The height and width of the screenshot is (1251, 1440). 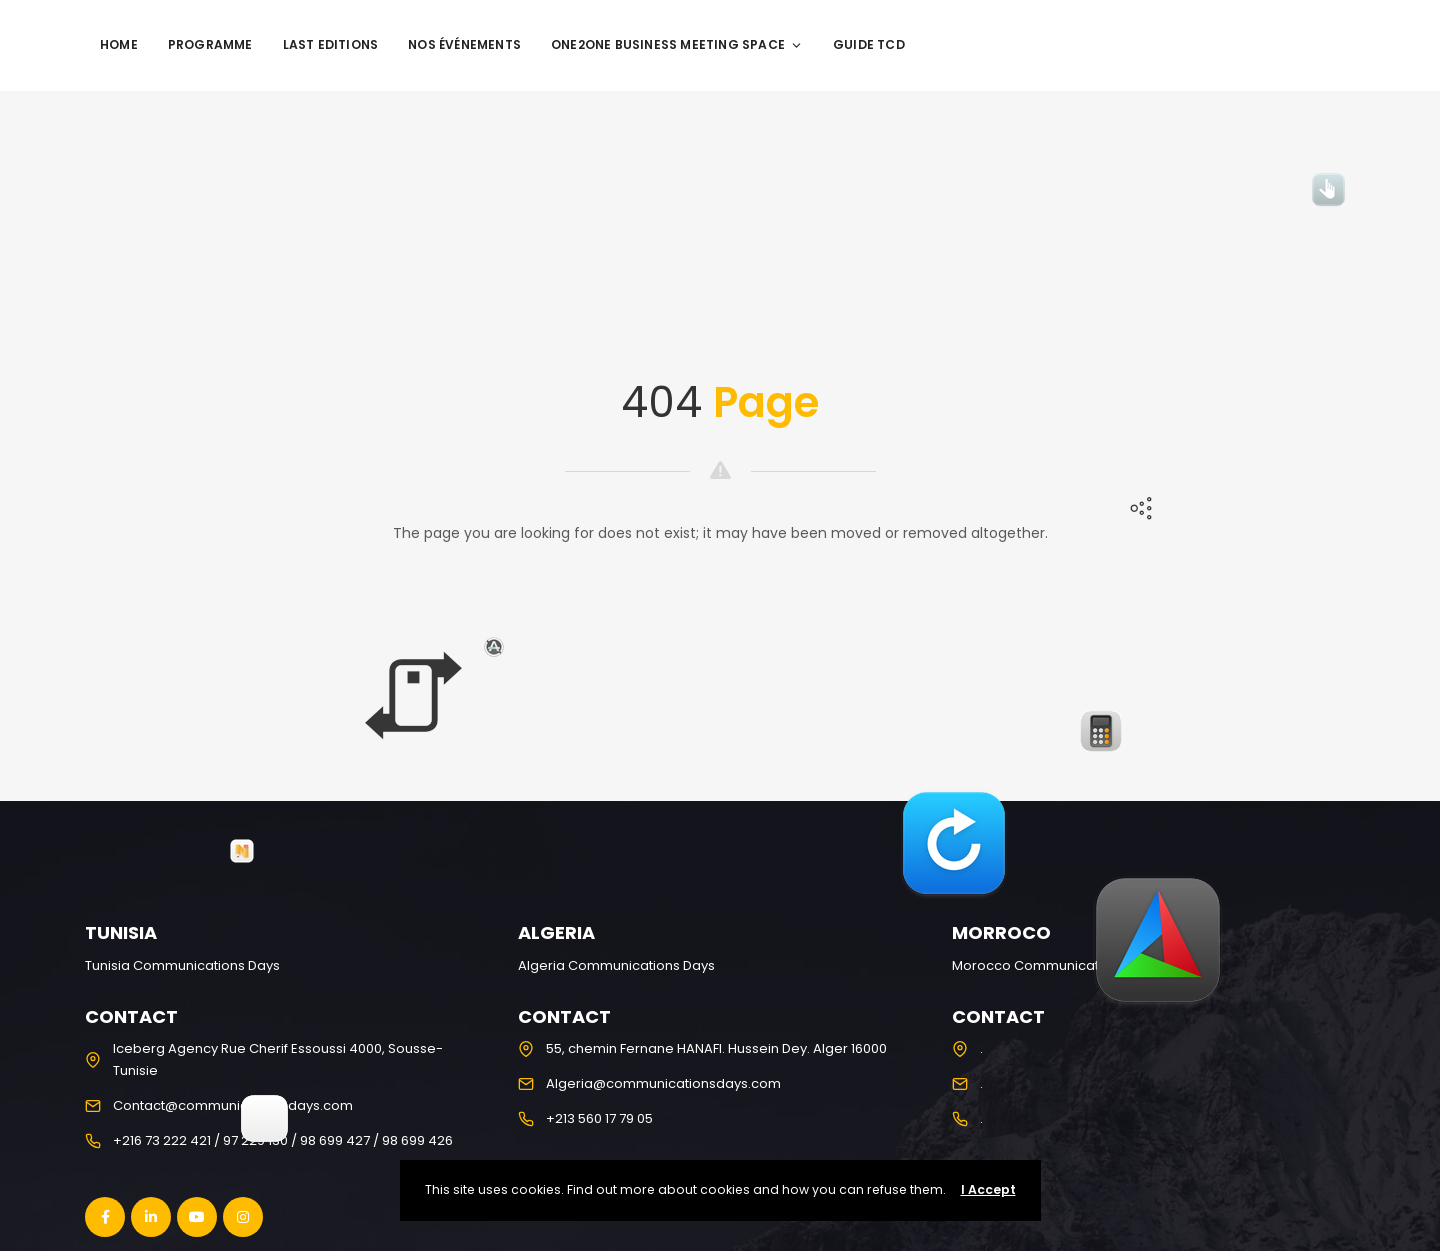 I want to click on configure network proxy settings, so click(x=413, y=695).